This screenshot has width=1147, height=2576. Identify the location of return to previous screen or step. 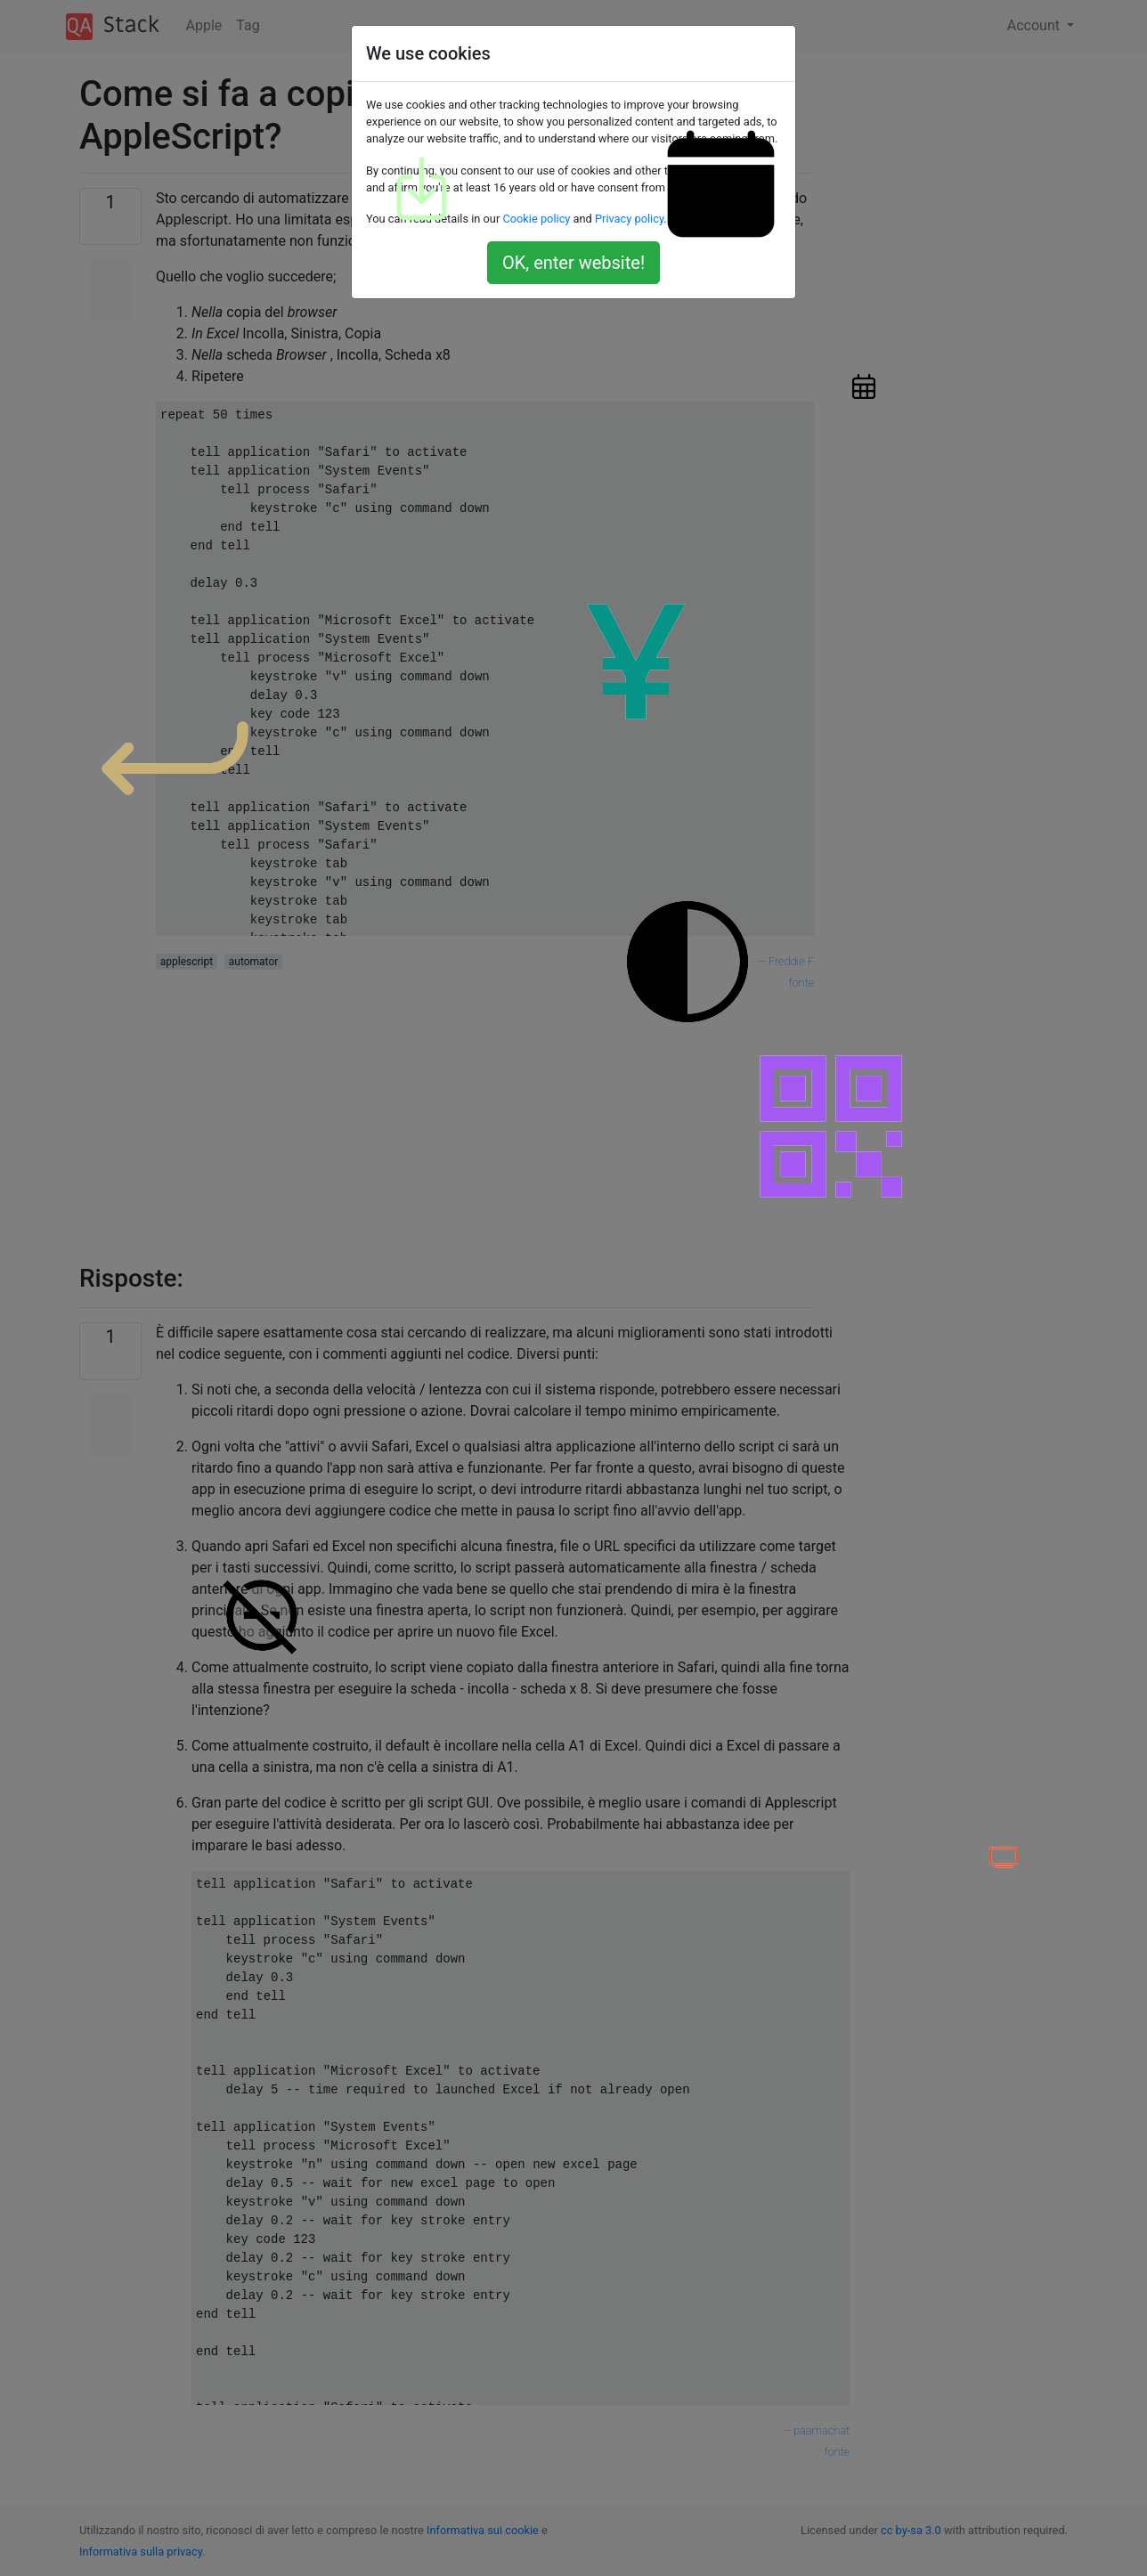
(175, 758).